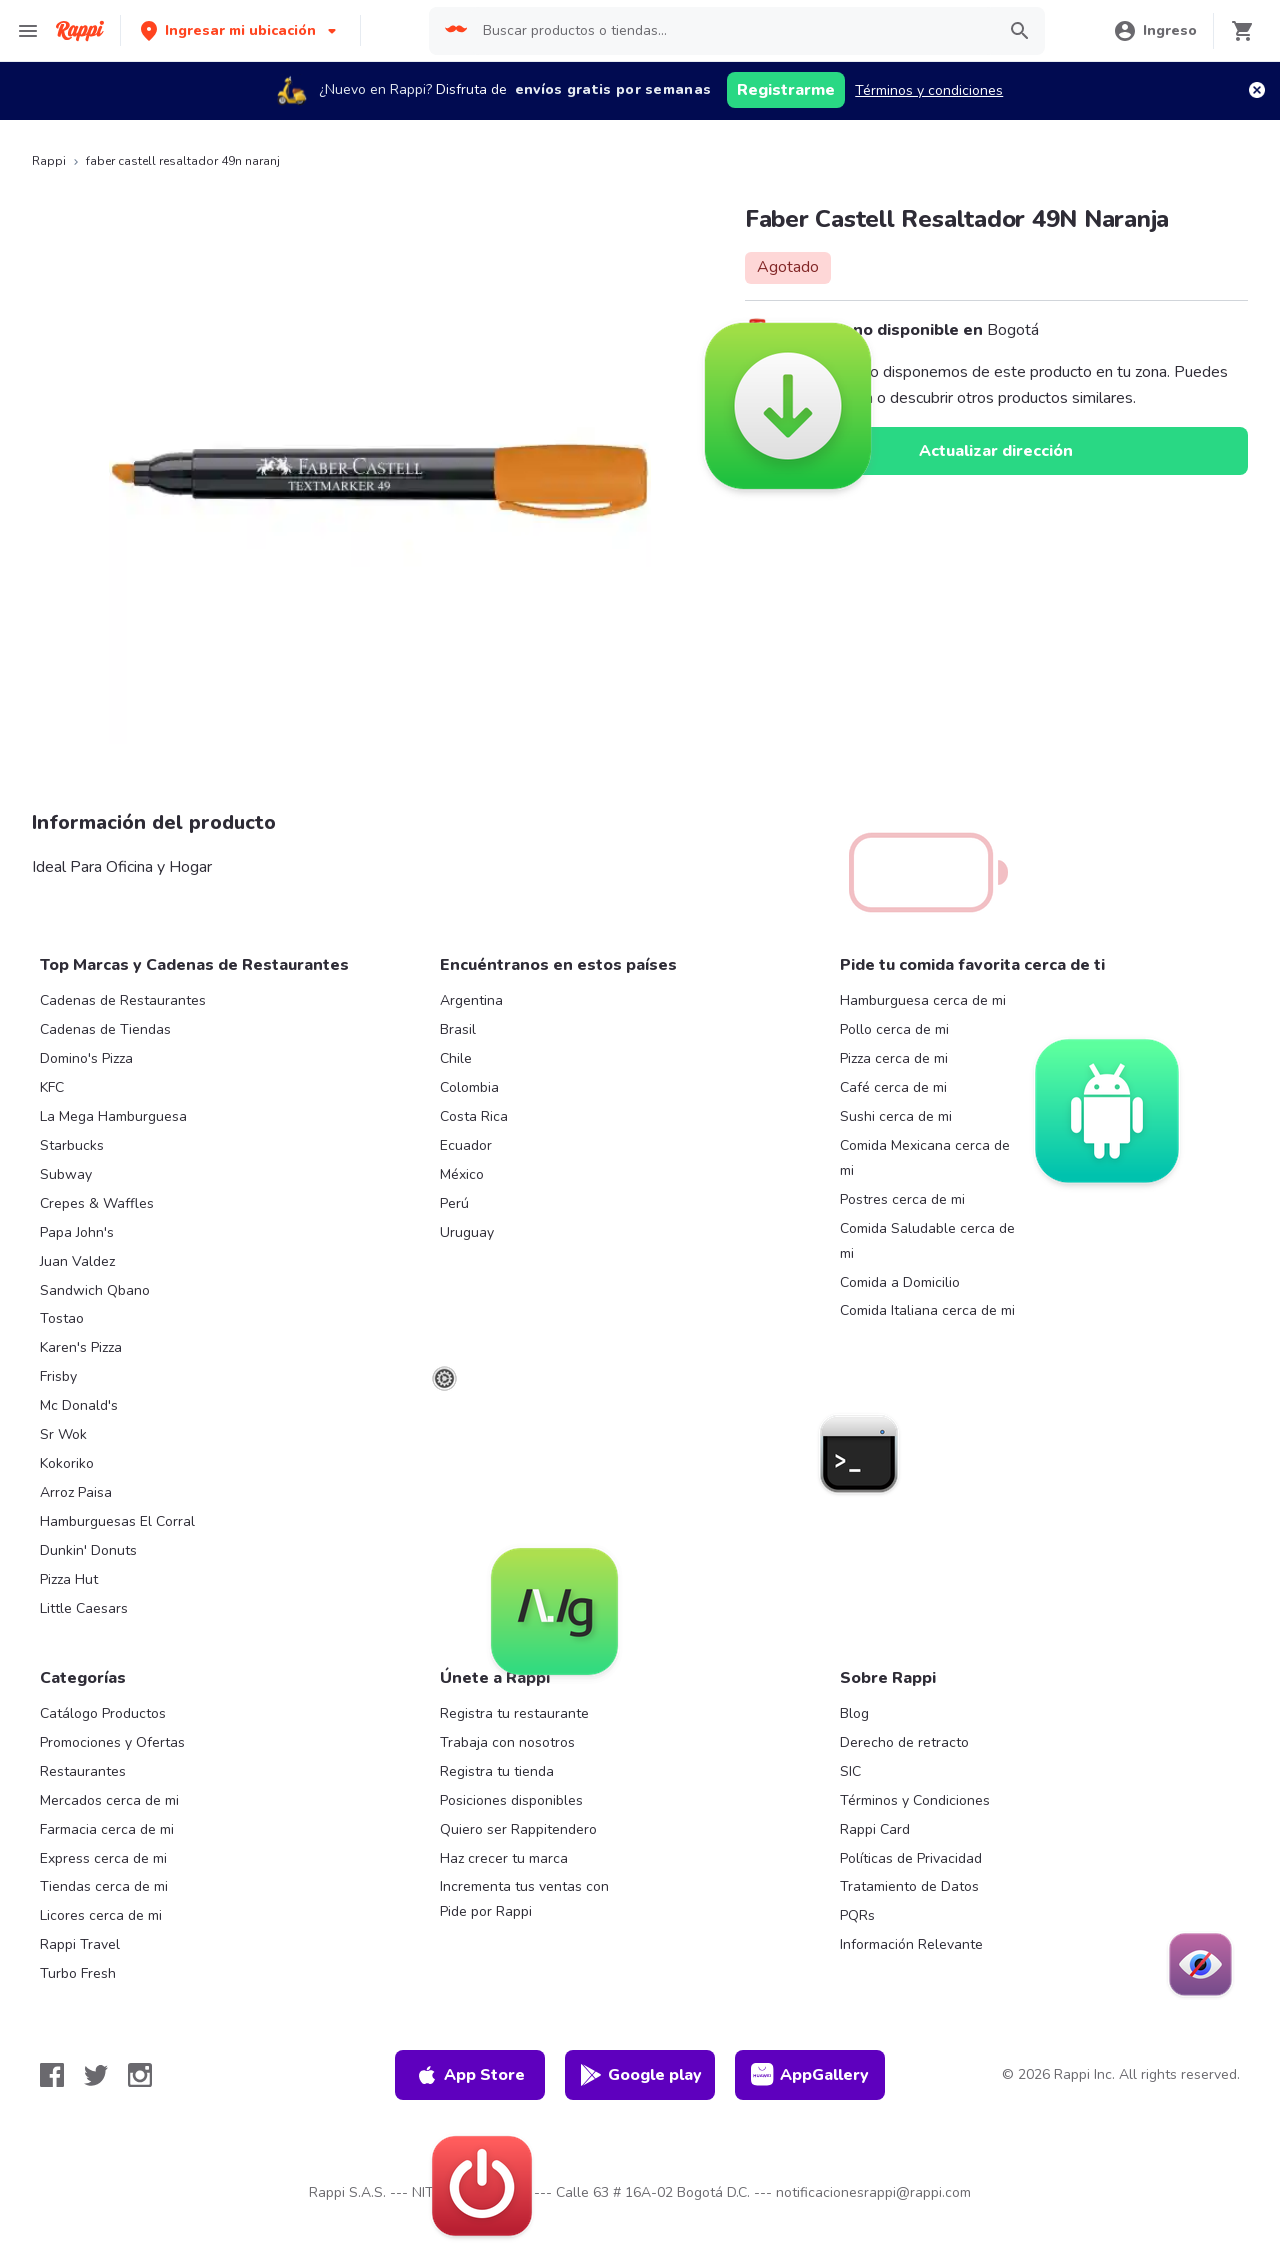 Image resolution: width=1280 pixels, height=2265 pixels. What do you see at coordinates (928, 872) in the screenshot?
I see `indicates battery is completely empty` at bounding box center [928, 872].